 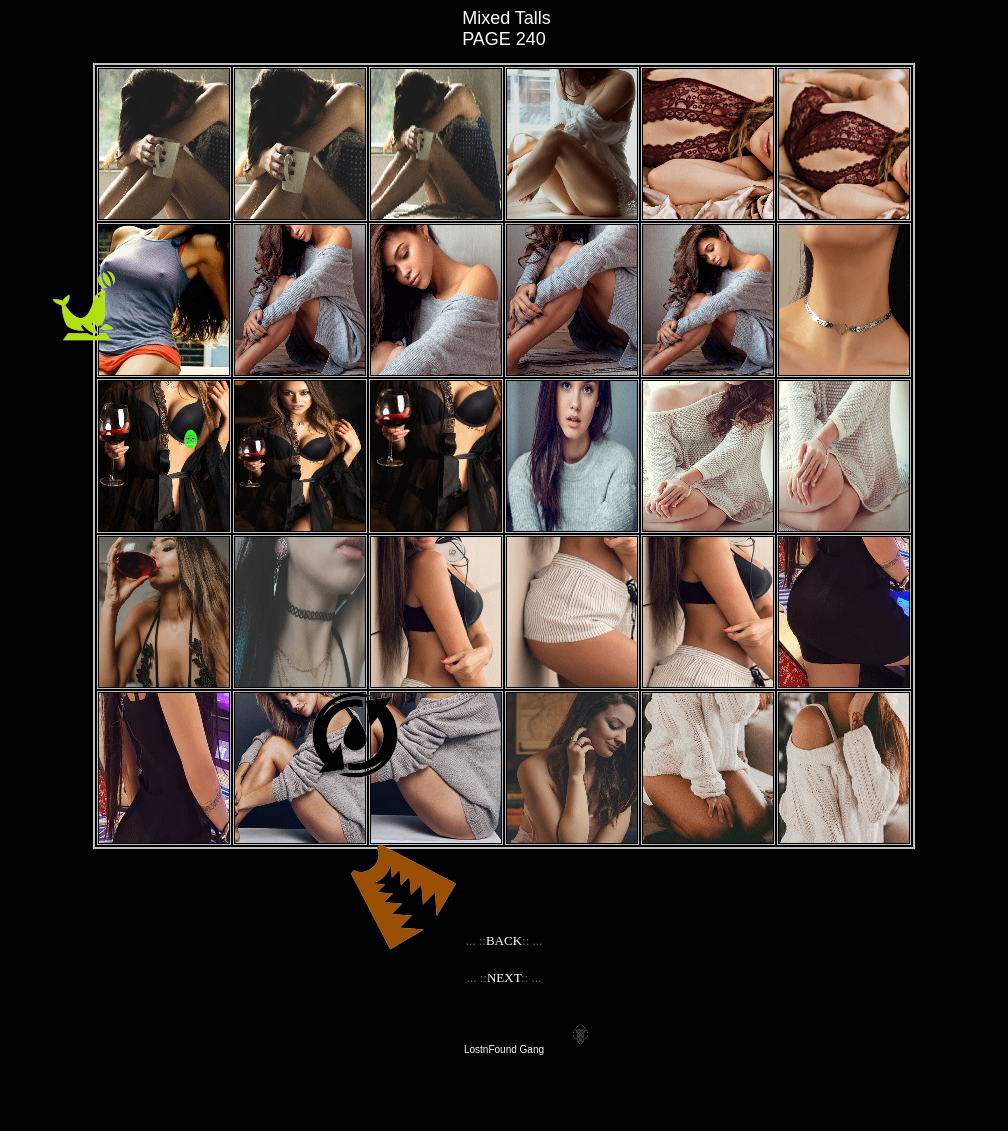 I want to click on decorative icon representing circus or entertainment games, so click(x=87, y=305).